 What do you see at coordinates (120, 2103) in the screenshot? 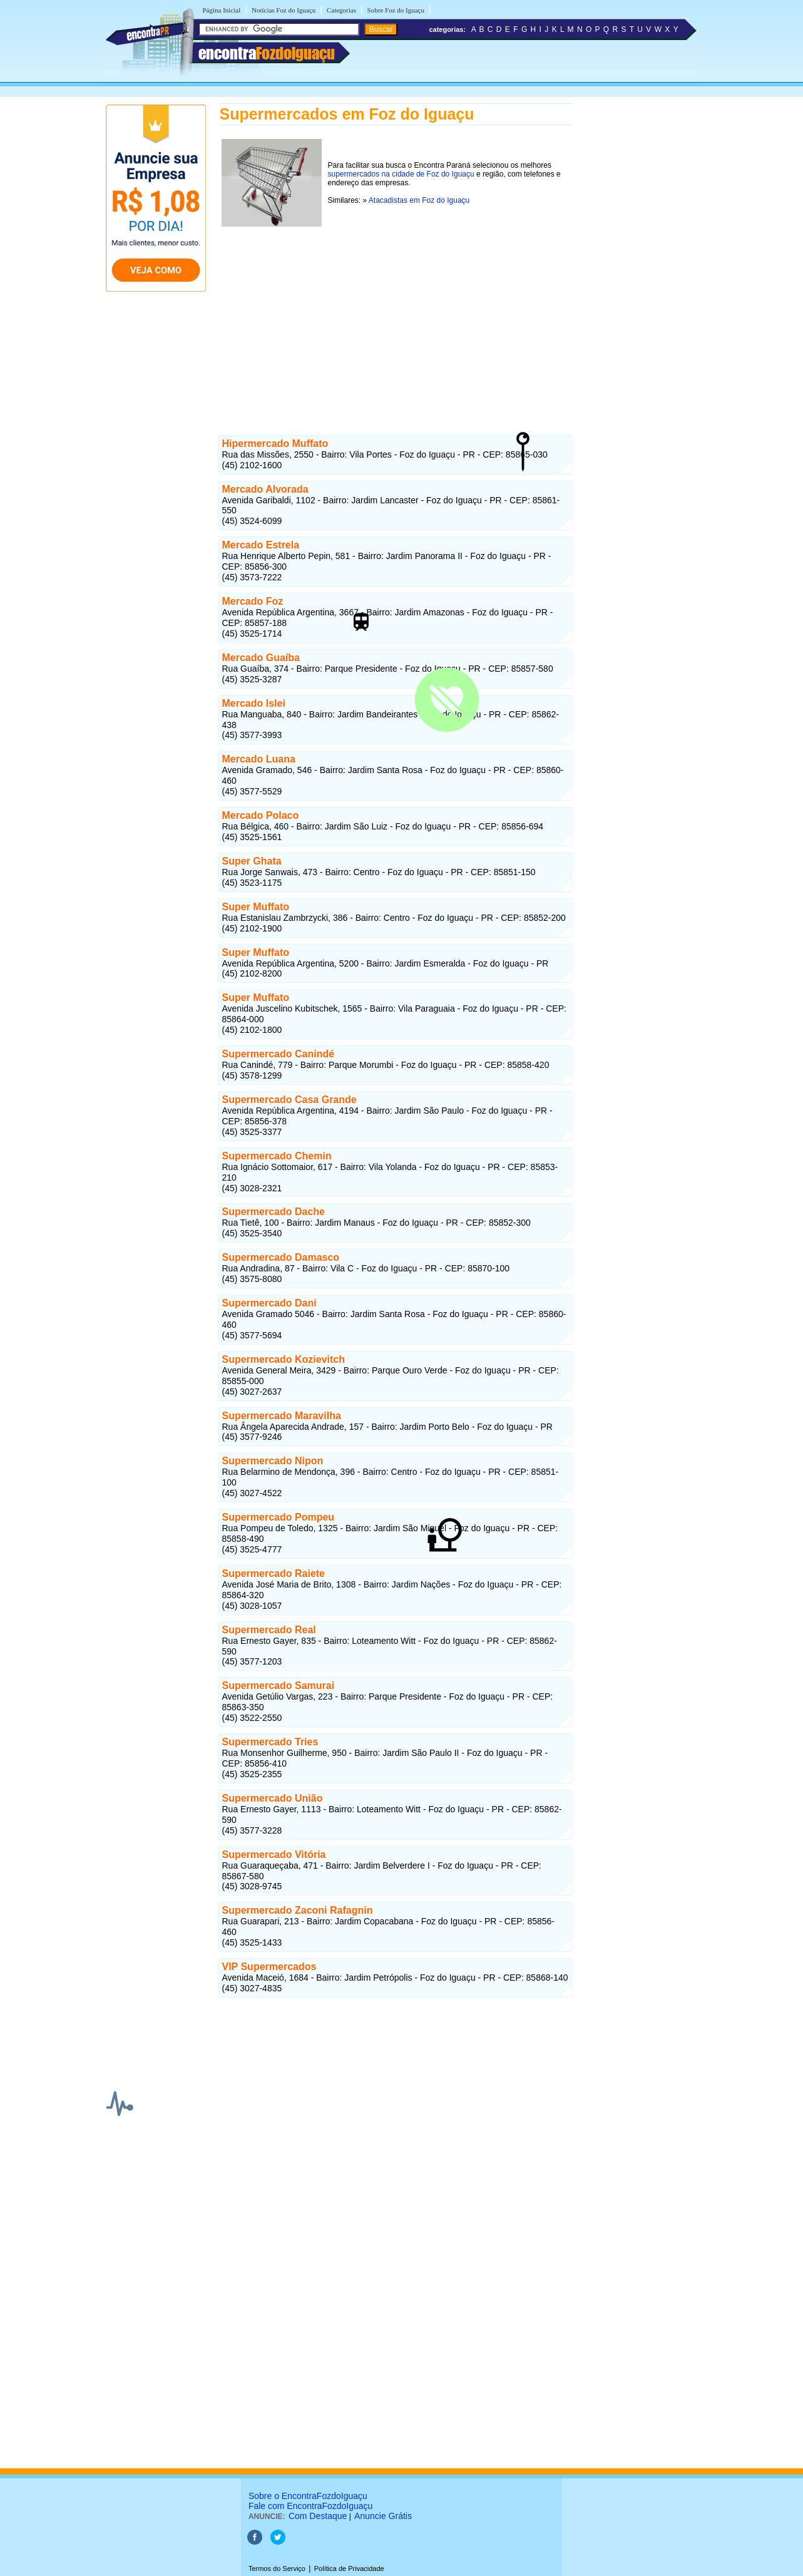
I see `view activity or health metrics` at bounding box center [120, 2103].